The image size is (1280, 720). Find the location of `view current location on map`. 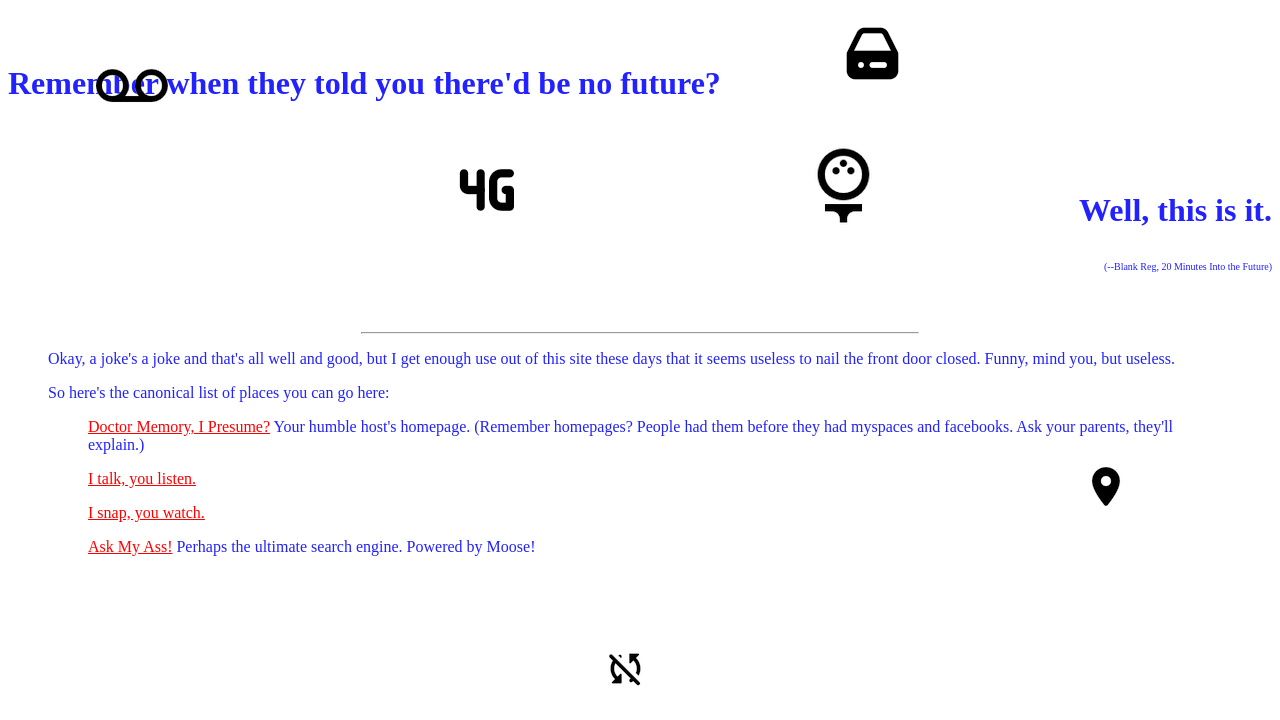

view current location on map is located at coordinates (1106, 487).